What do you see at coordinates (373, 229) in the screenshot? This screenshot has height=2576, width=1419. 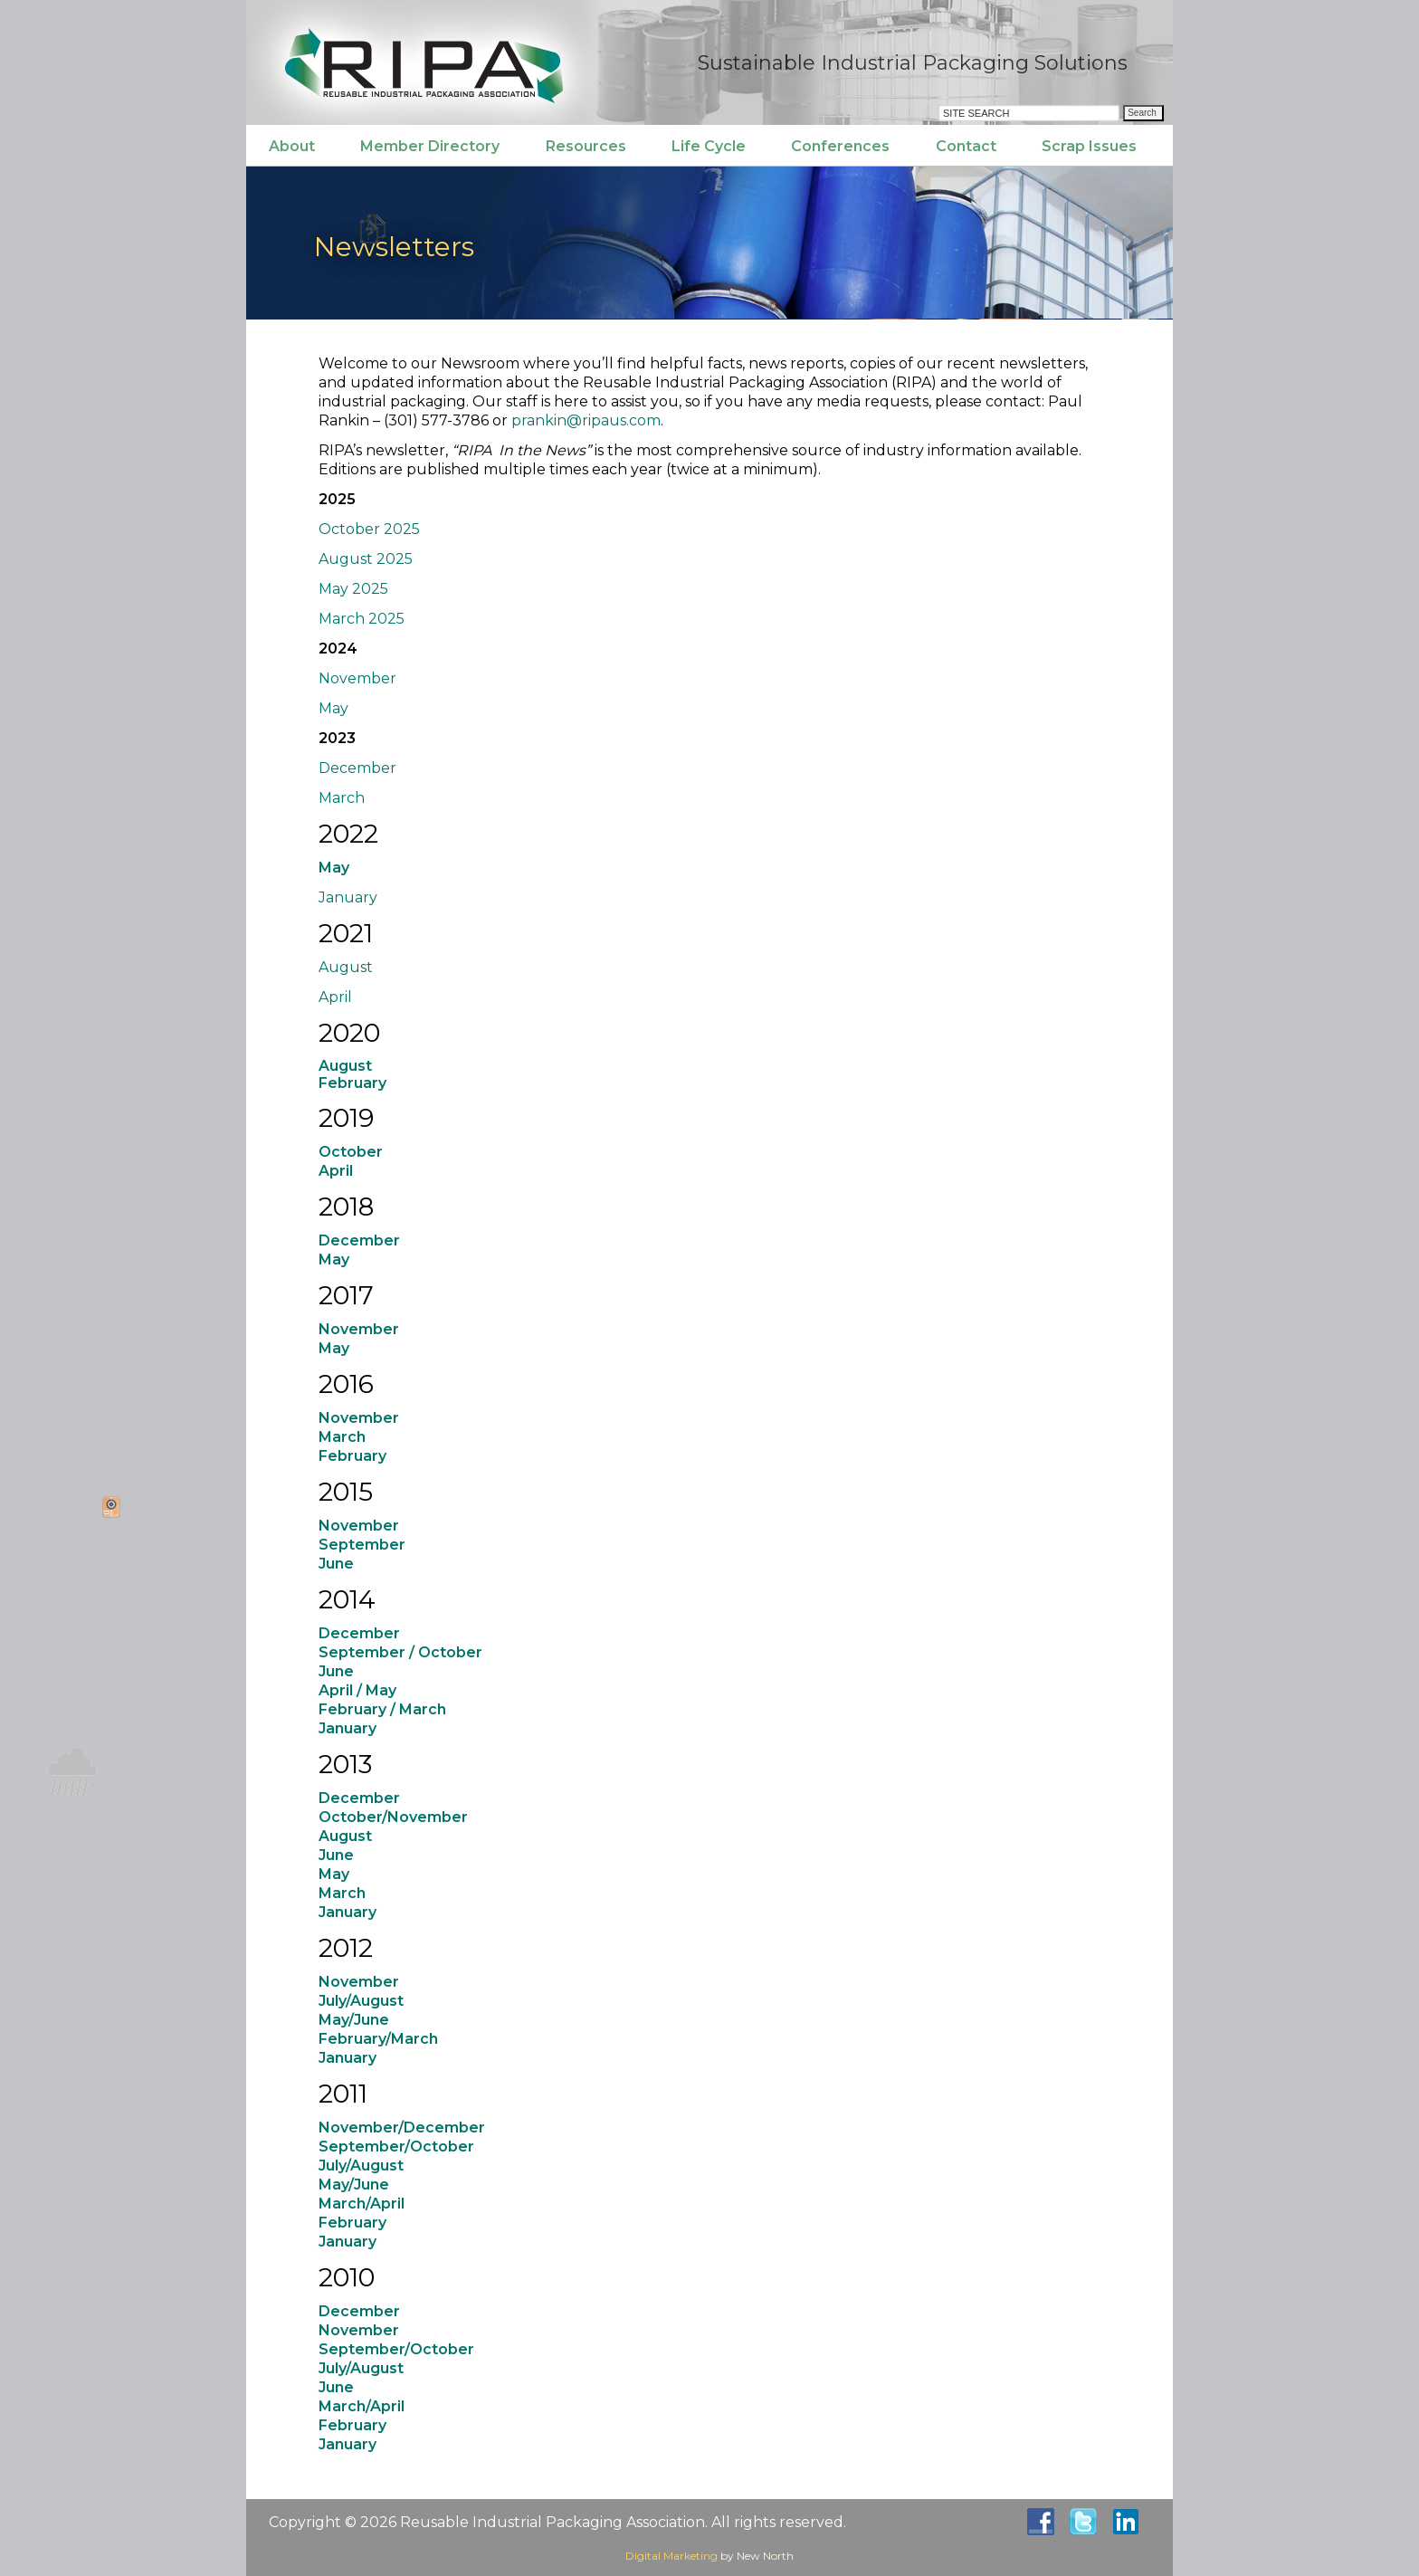 I see `access frequently asked questions` at bounding box center [373, 229].